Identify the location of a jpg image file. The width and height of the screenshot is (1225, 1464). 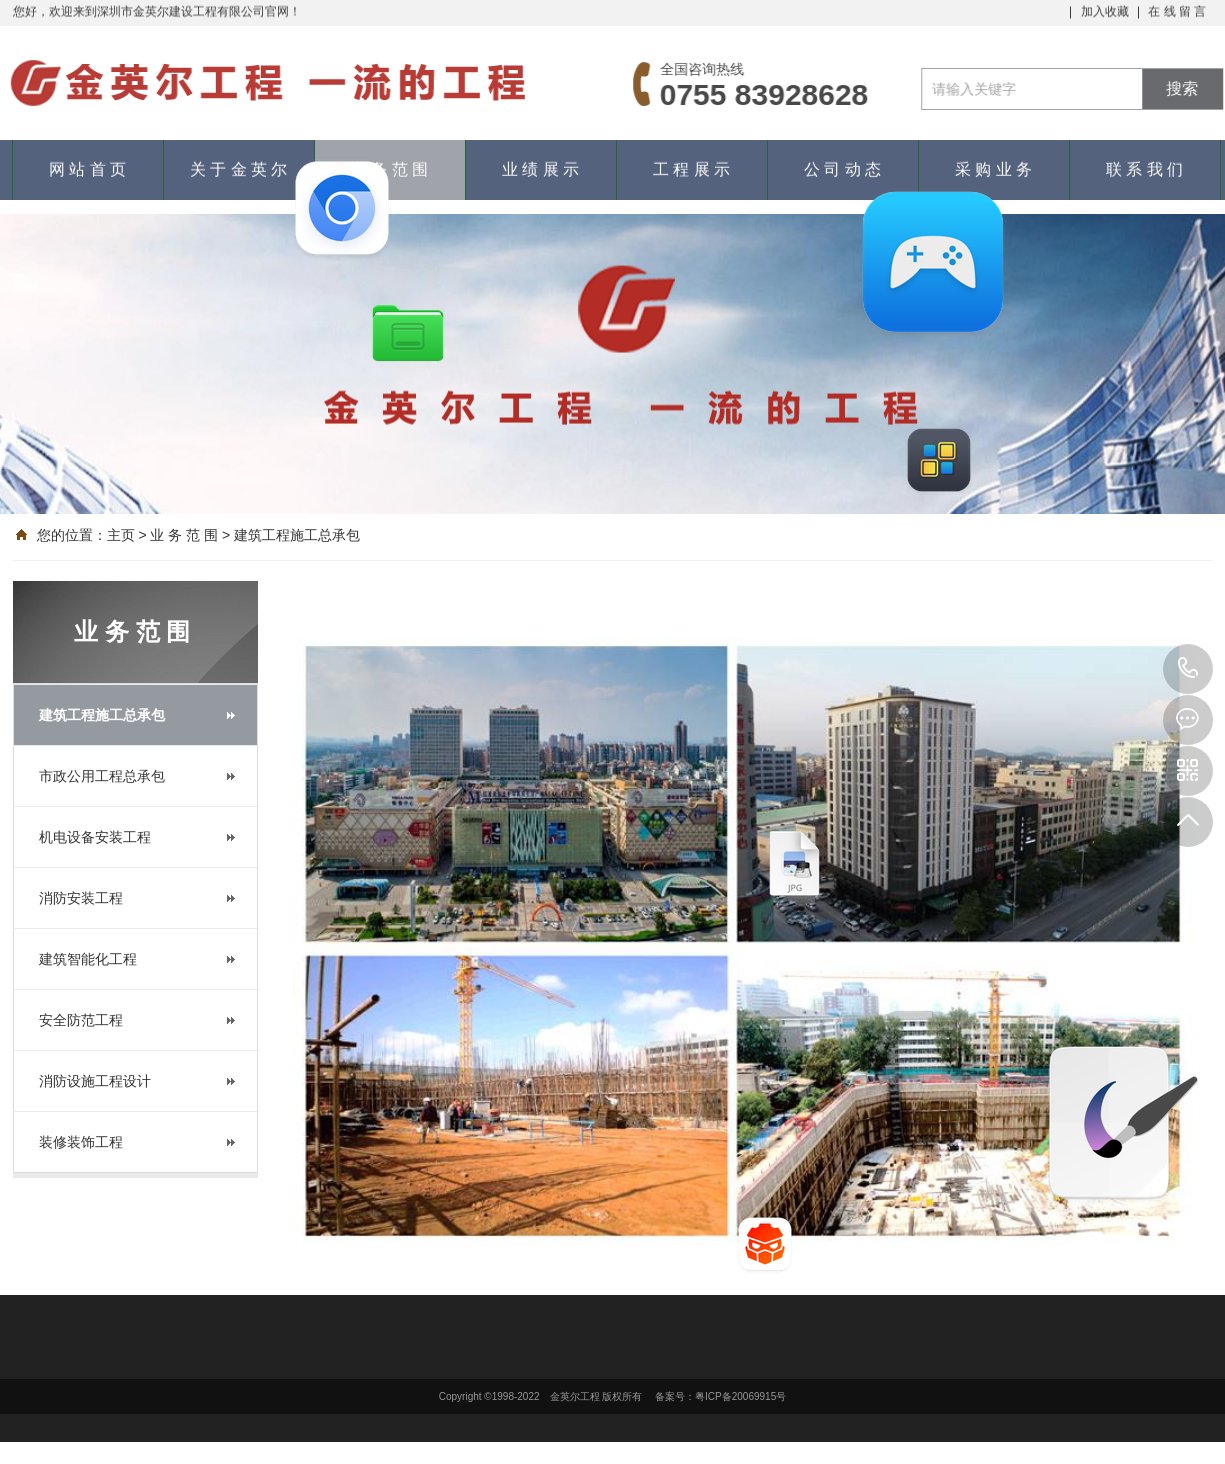
(794, 864).